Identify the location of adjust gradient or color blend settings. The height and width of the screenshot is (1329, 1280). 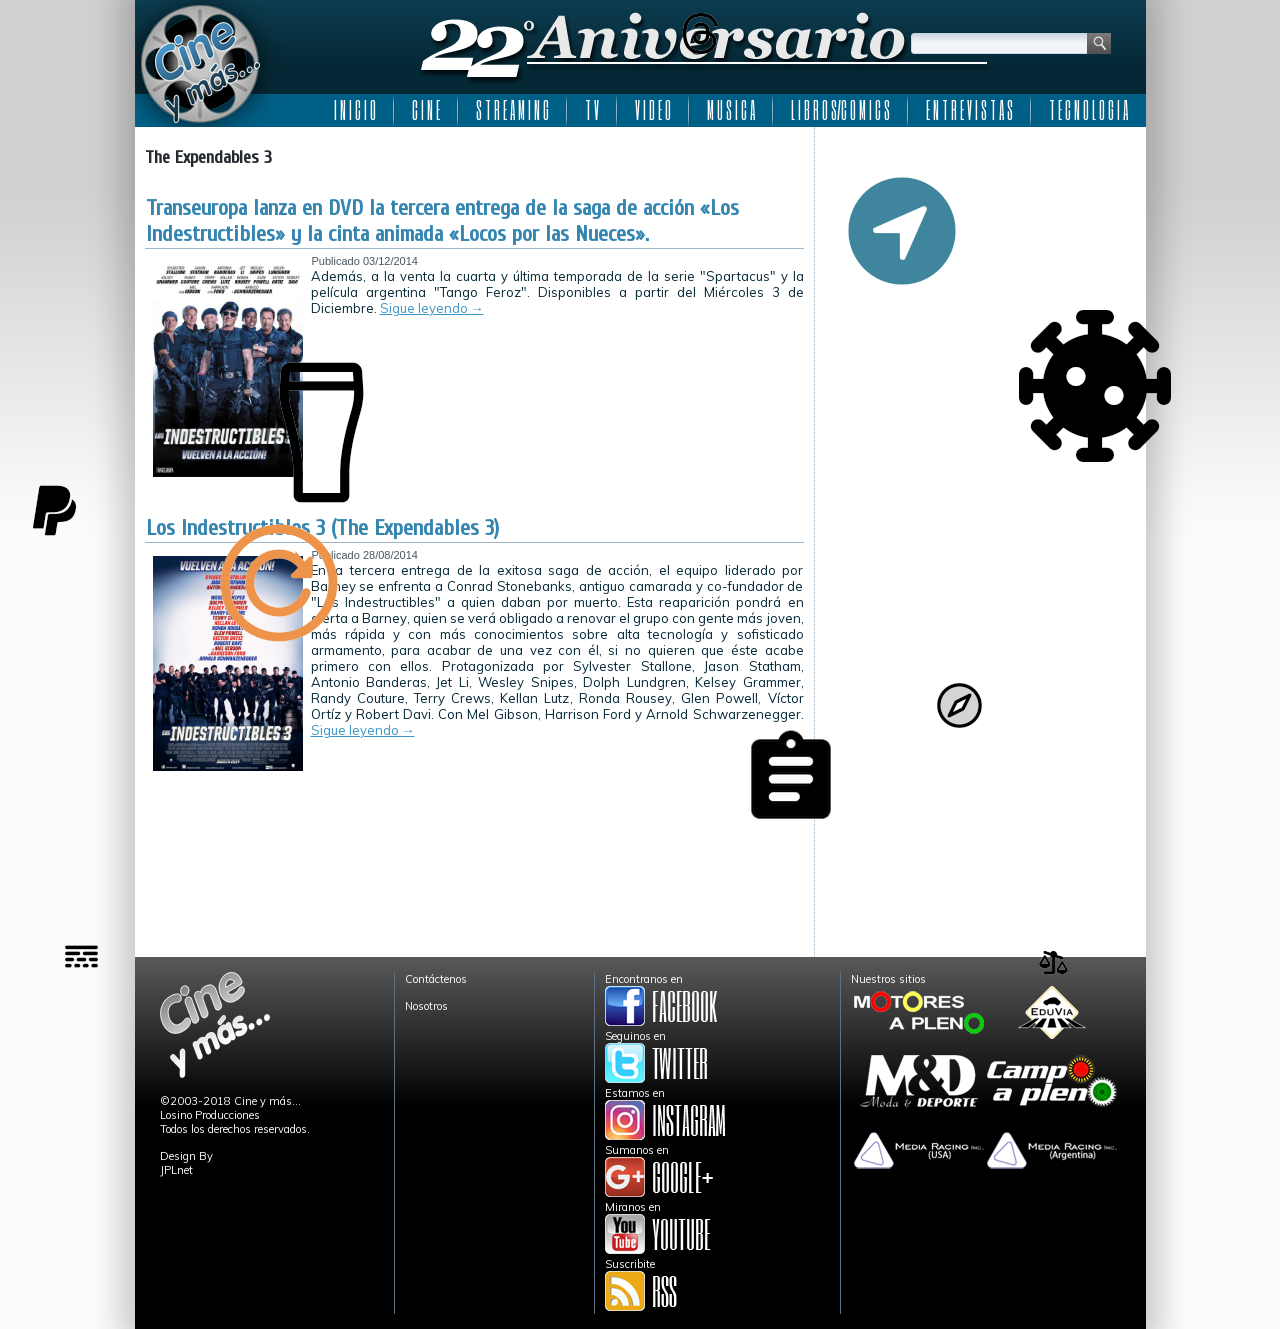
(81, 956).